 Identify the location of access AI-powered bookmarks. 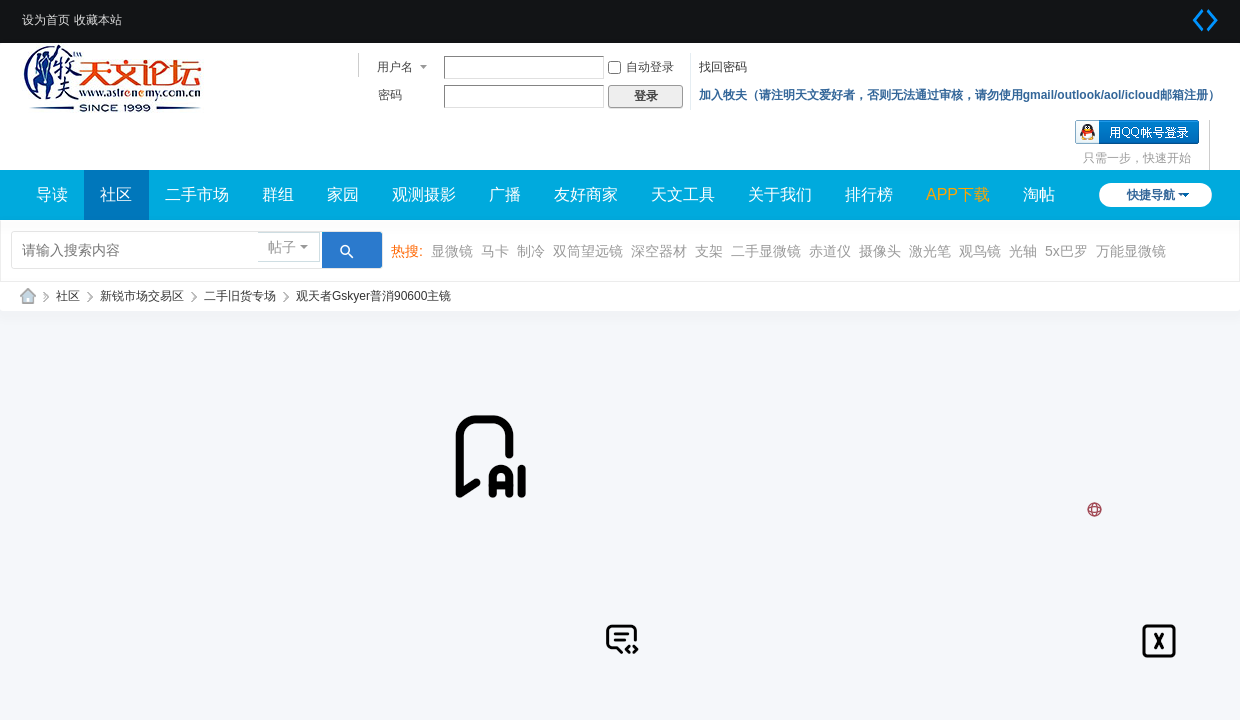
(484, 456).